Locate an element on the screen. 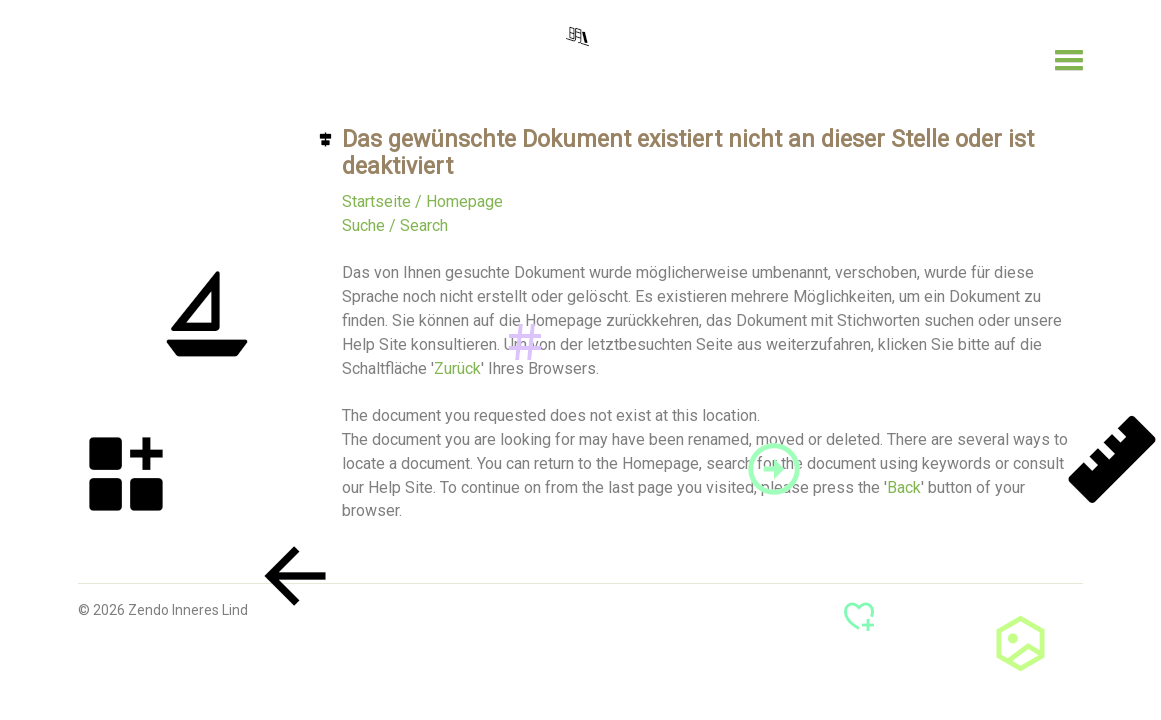 This screenshot has height=720, width=1161. align selected items to horizontal center is located at coordinates (325, 139).